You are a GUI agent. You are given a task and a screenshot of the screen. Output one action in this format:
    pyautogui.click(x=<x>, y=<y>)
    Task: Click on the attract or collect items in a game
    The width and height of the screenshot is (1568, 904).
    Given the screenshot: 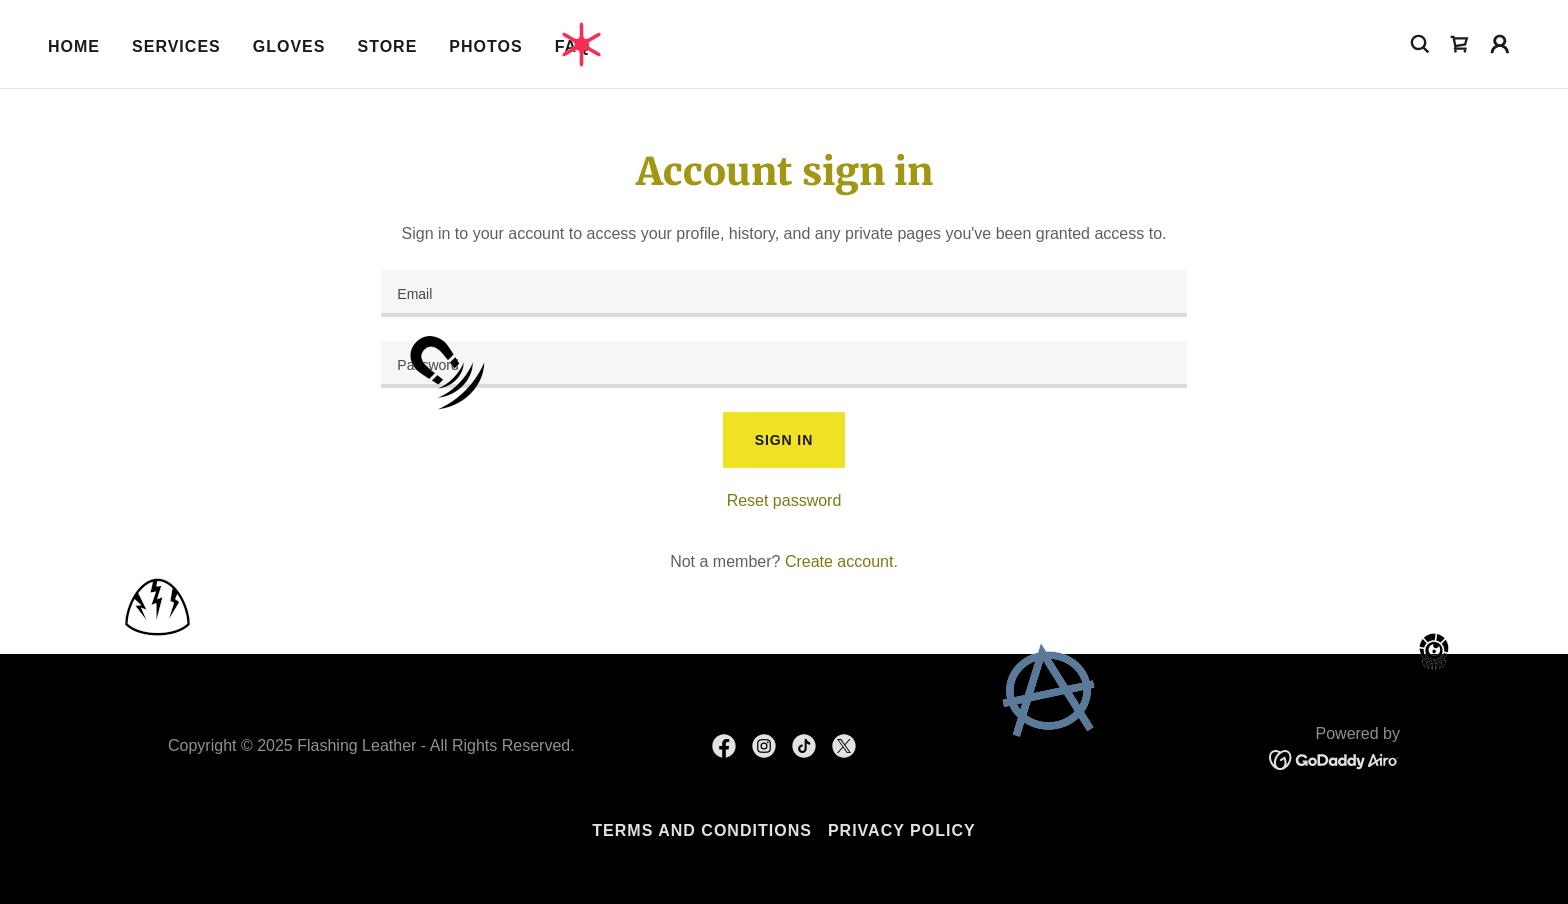 What is the action you would take?
    pyautogui.click(x=447, y=372)
    